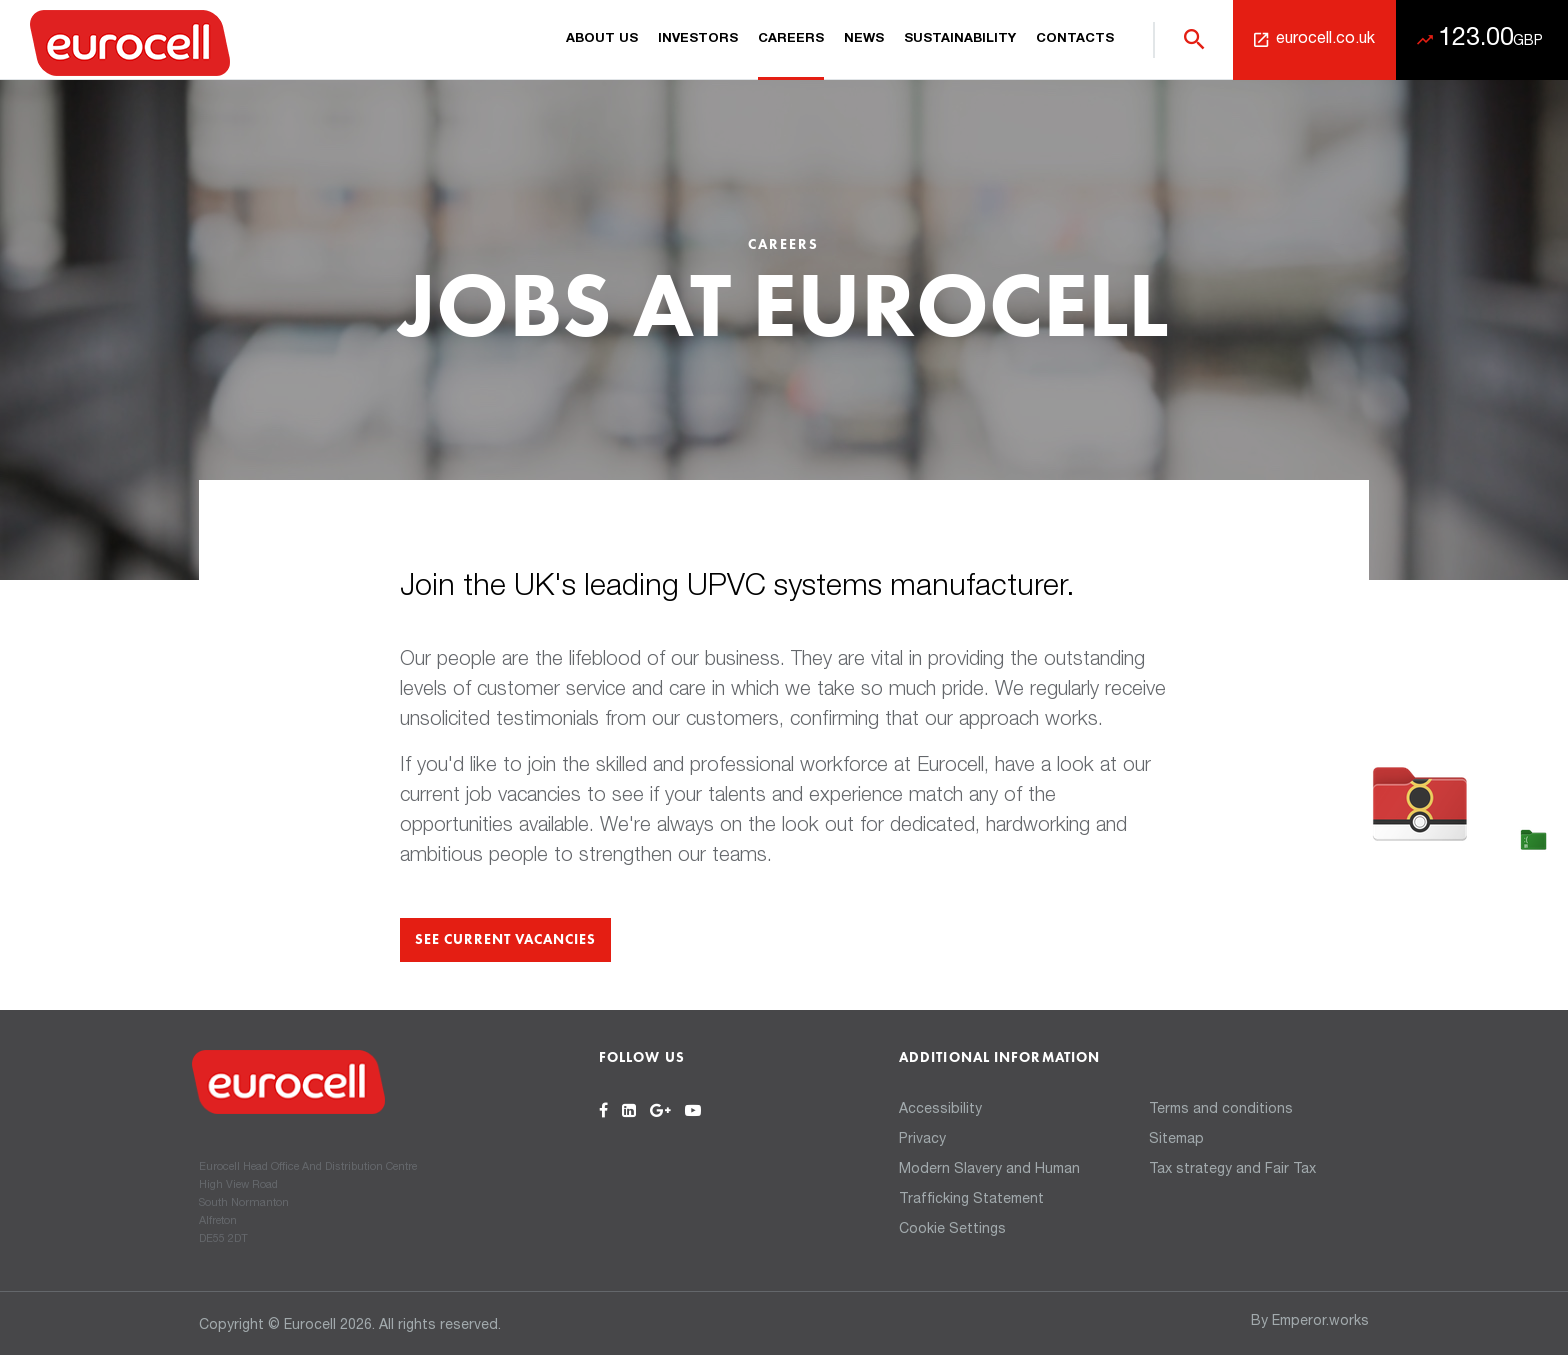 The height and width of the screenshot is (1355, 1568). Describe the element at coordinates (1419, 806) in the screenshot. I see `open pokémon repeat ball themed folder` at that location.